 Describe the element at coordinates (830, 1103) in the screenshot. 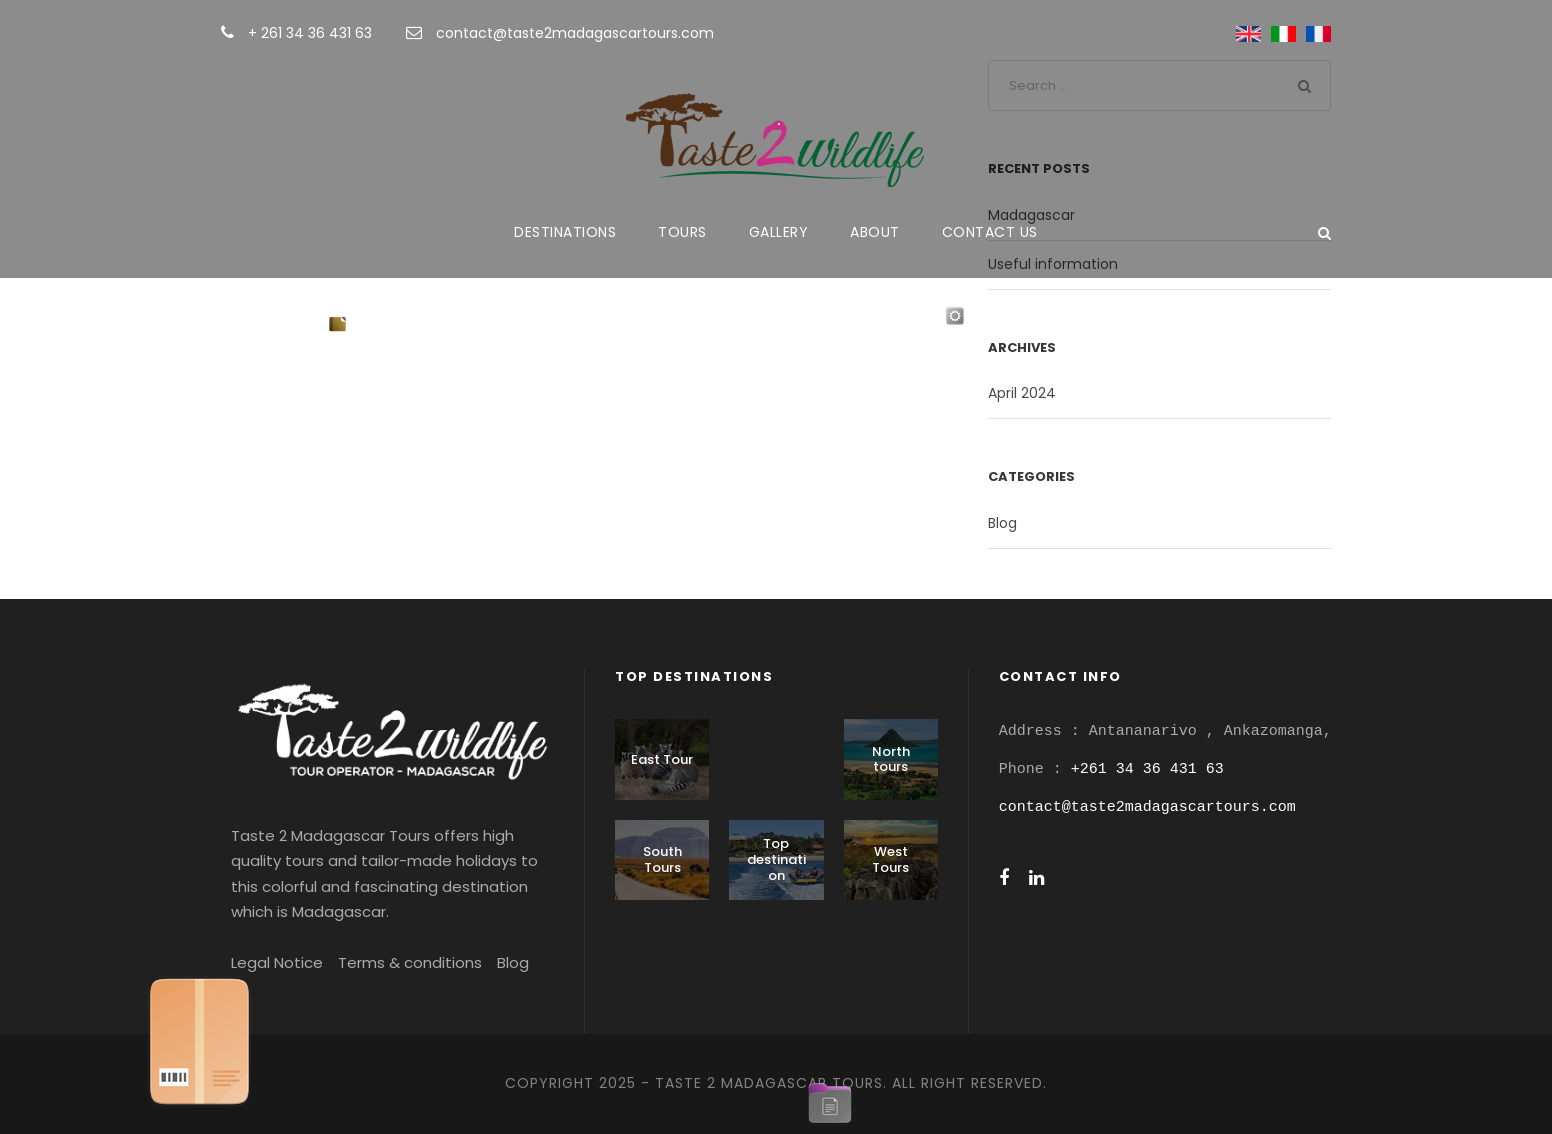

I see `open documents folder` at that location.